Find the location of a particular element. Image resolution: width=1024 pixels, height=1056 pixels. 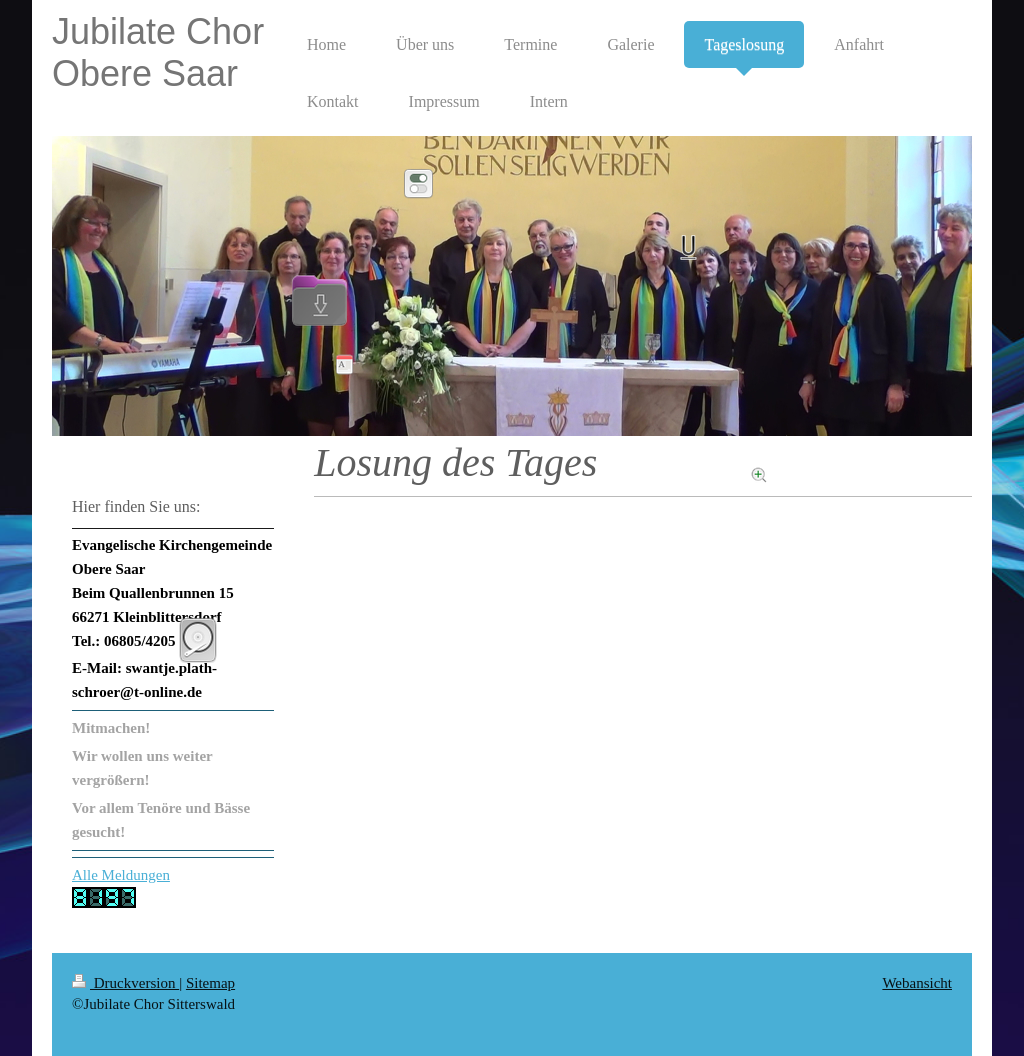

access your downloads folder is located at coordinates (319, 300).